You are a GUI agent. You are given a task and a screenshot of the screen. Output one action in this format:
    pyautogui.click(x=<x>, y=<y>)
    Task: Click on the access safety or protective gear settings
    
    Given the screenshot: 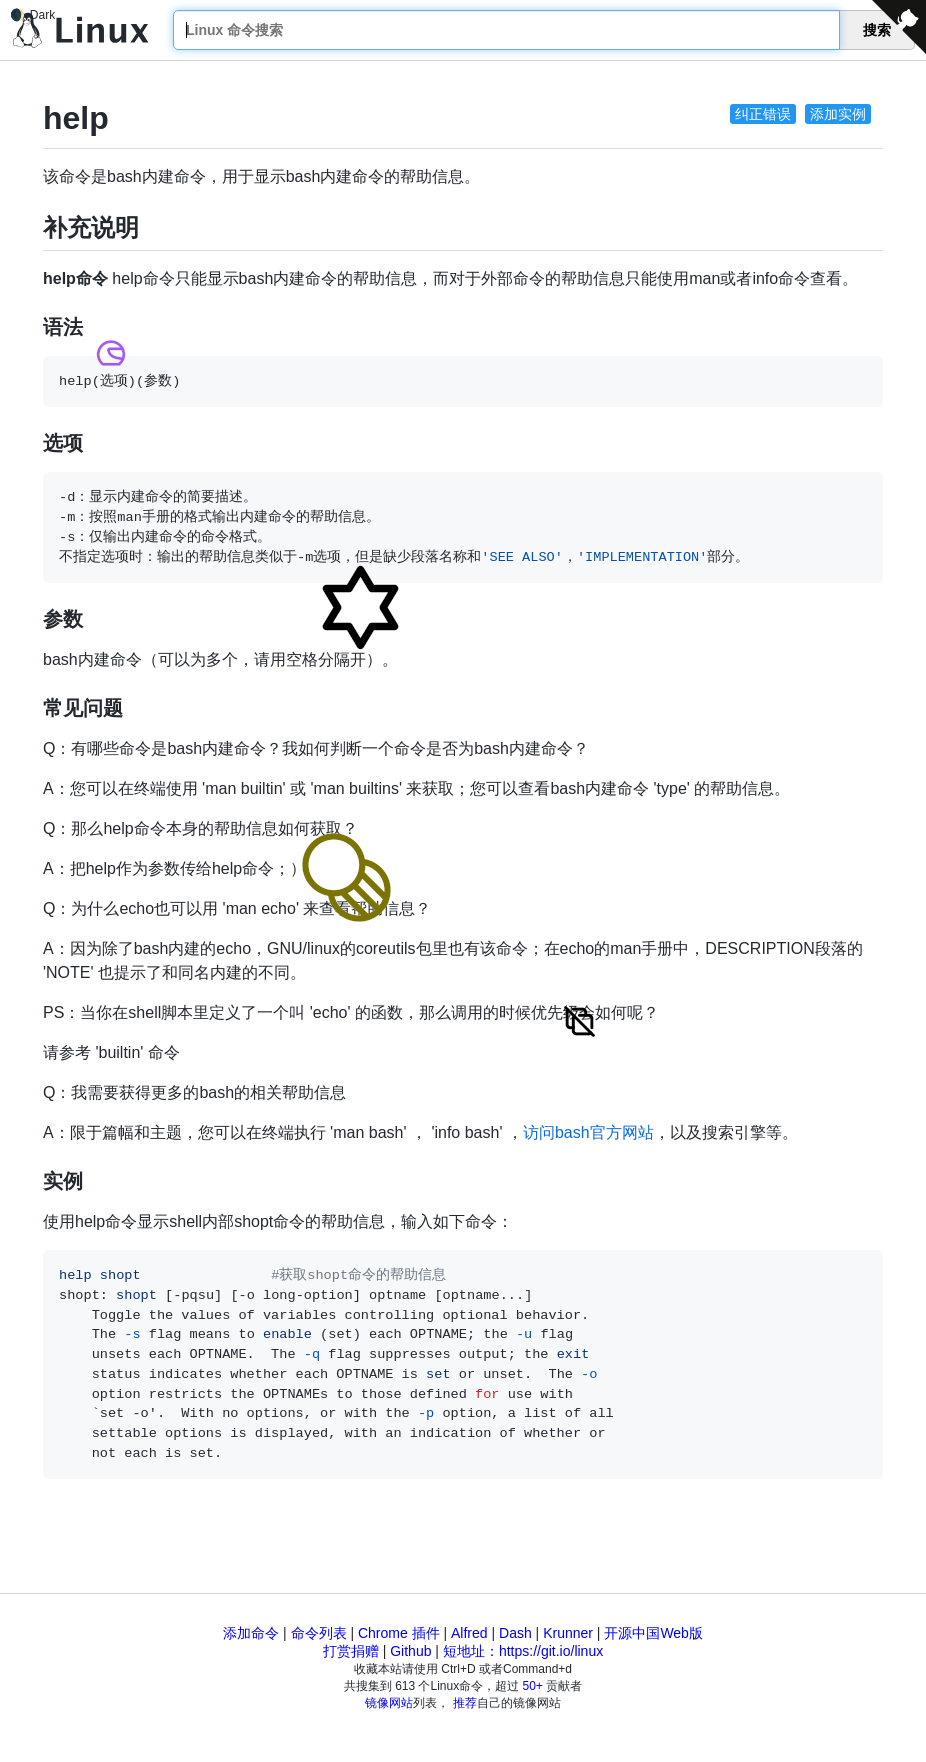 What is the action you would take?
    pyautogui.click(x=111, y=353)
    